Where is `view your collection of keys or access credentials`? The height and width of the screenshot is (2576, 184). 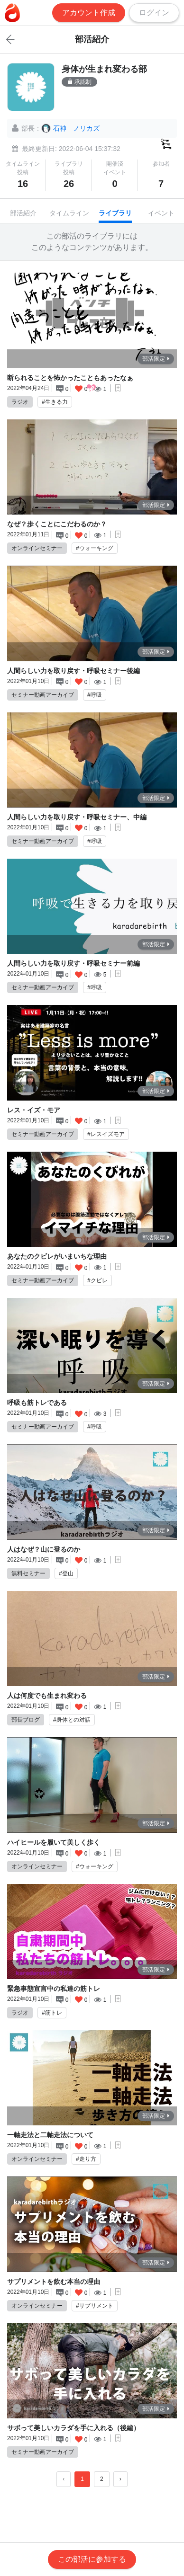 view your collection of keys or access credentials is located at coordinates (166, 144).